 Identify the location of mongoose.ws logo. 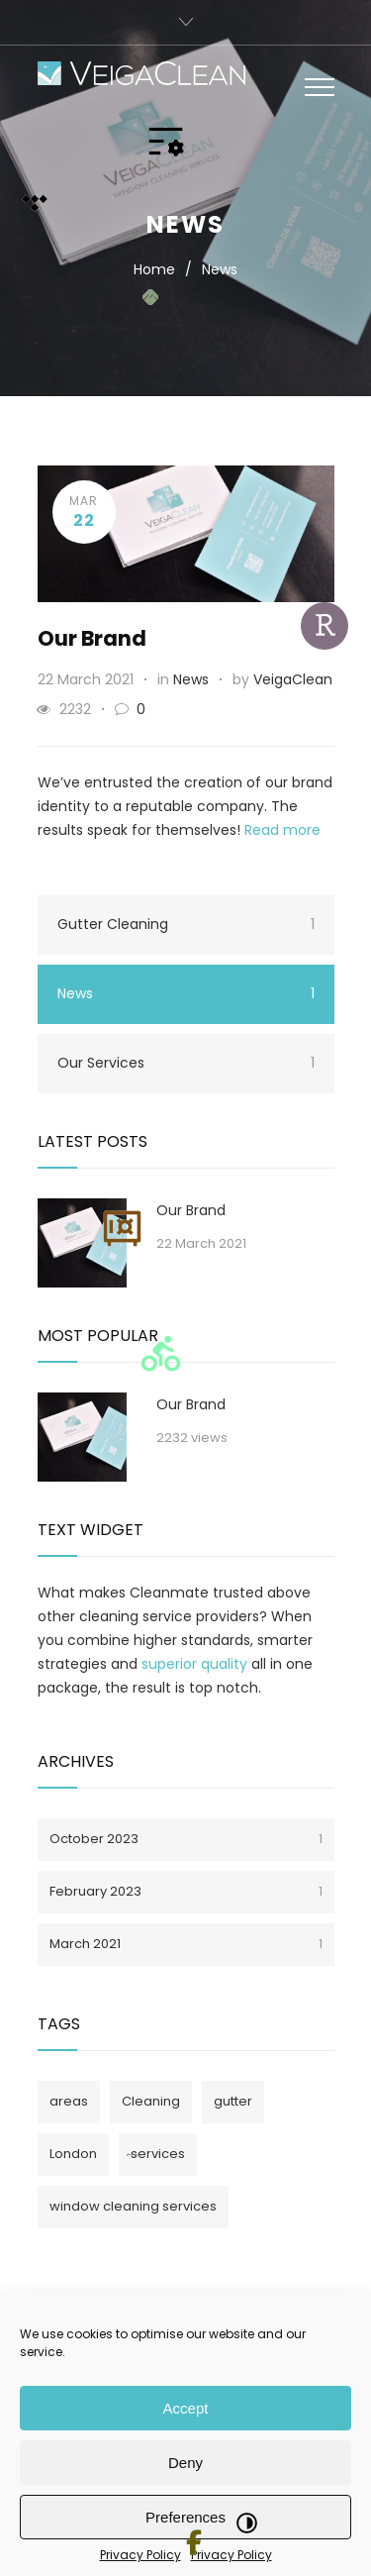
(150, 297).